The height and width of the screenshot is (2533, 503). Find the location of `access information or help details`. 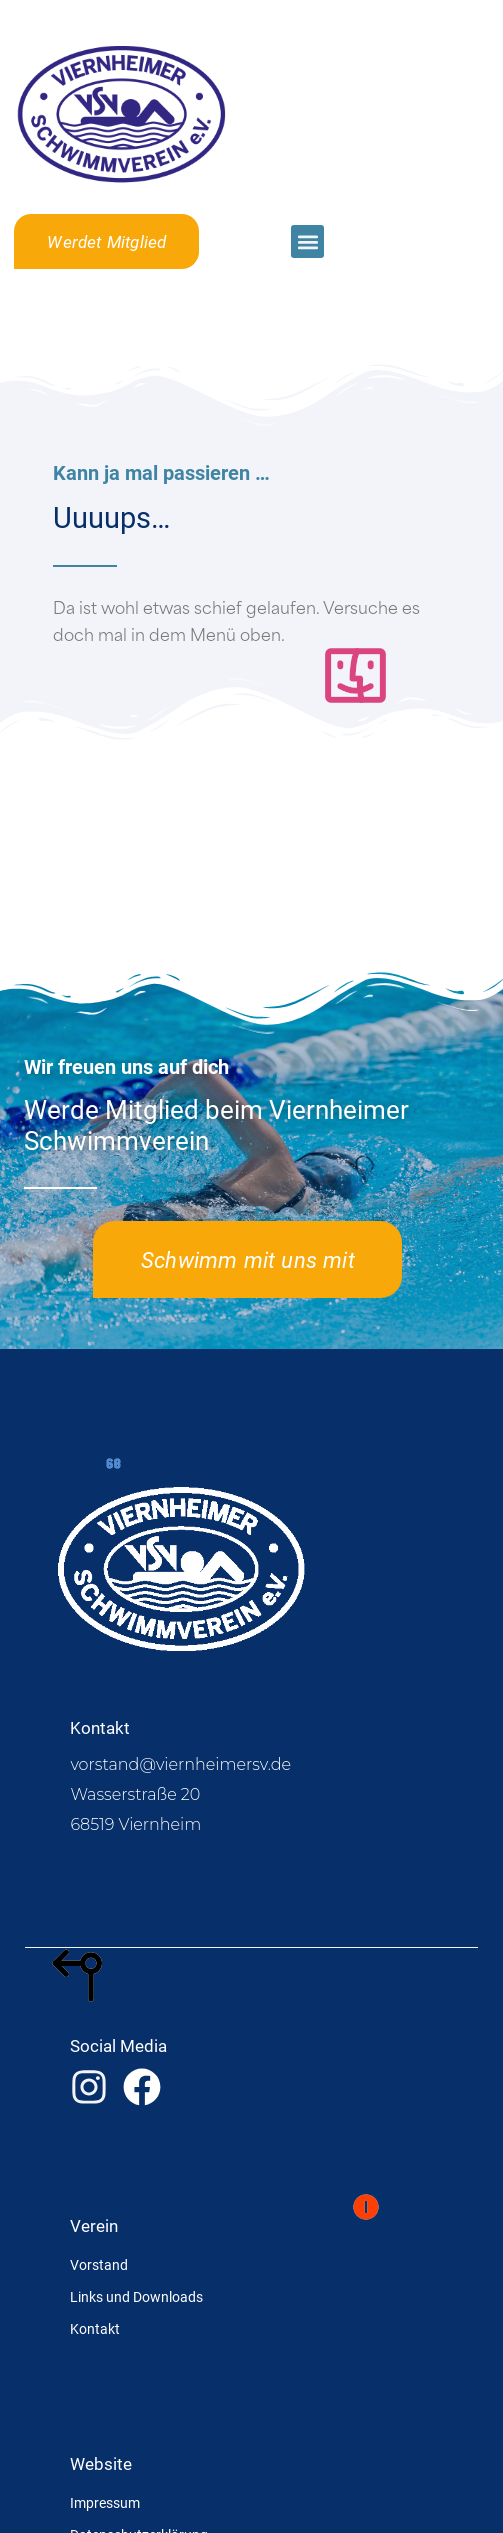

access information or help details is located at coordinates (366, 2207).